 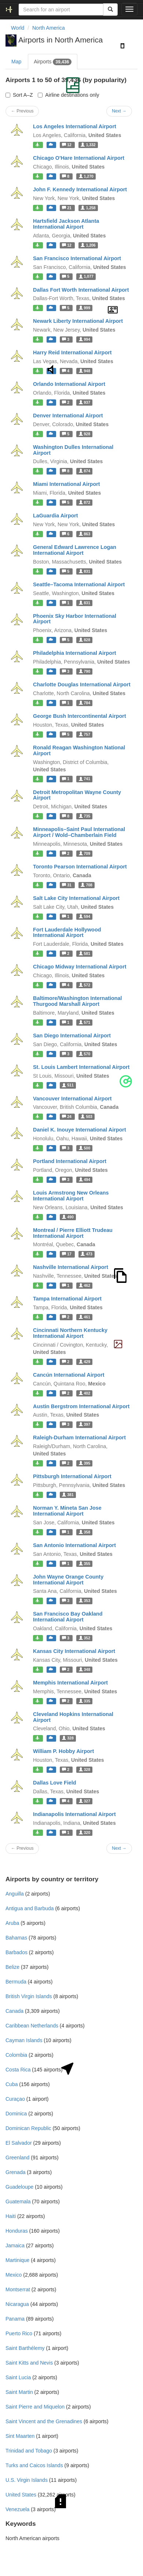 What do you see at coordinates (113, 310) in the screenshot?
I see `view contact's email information` at bounding box center [113, 310].